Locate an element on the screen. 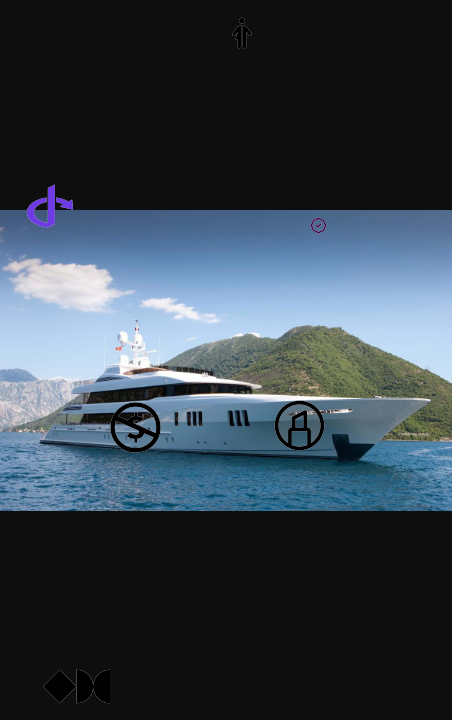 The width and height of the screenshot is (452, 720). indicates a gender-neutral or all-gender restroom is located at coordinates (242, 33).